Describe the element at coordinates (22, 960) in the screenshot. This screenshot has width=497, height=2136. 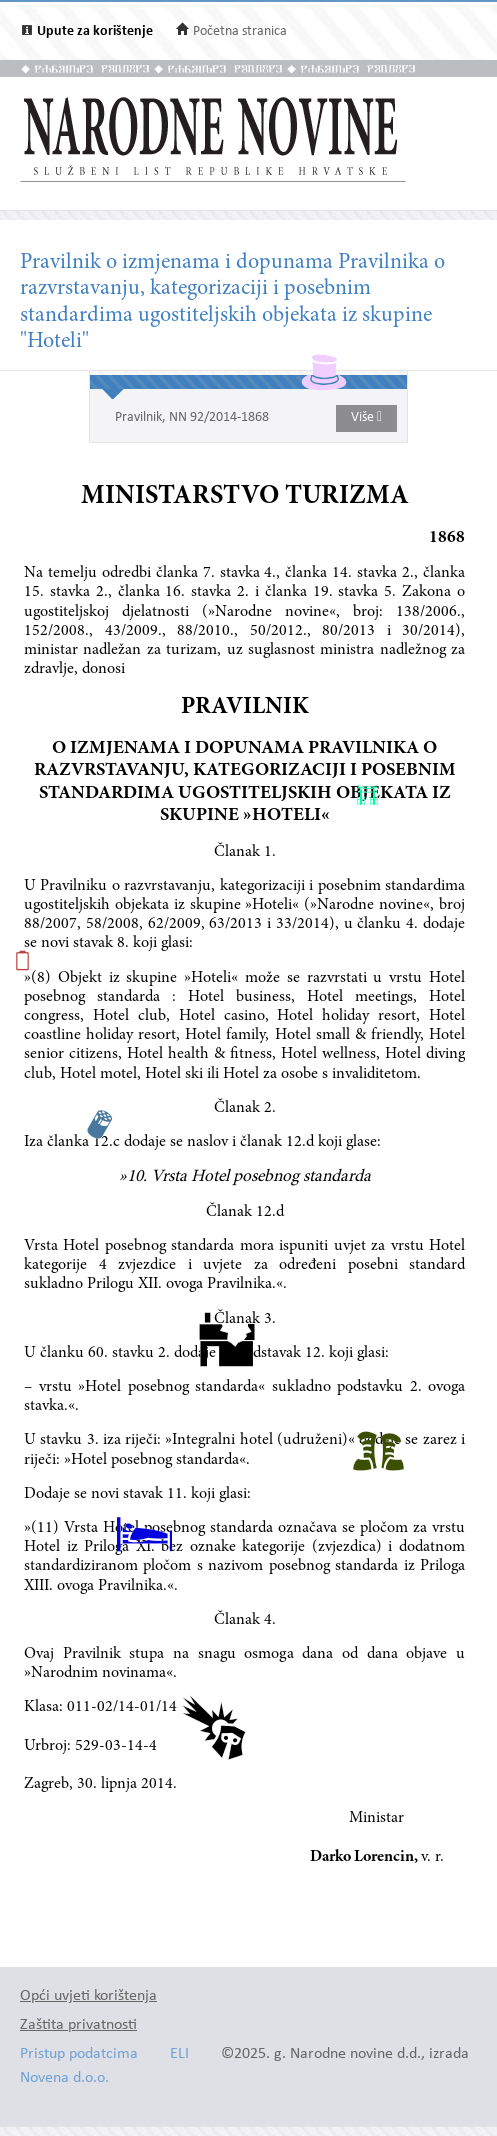
I see `indicates empty battery status` at that location.